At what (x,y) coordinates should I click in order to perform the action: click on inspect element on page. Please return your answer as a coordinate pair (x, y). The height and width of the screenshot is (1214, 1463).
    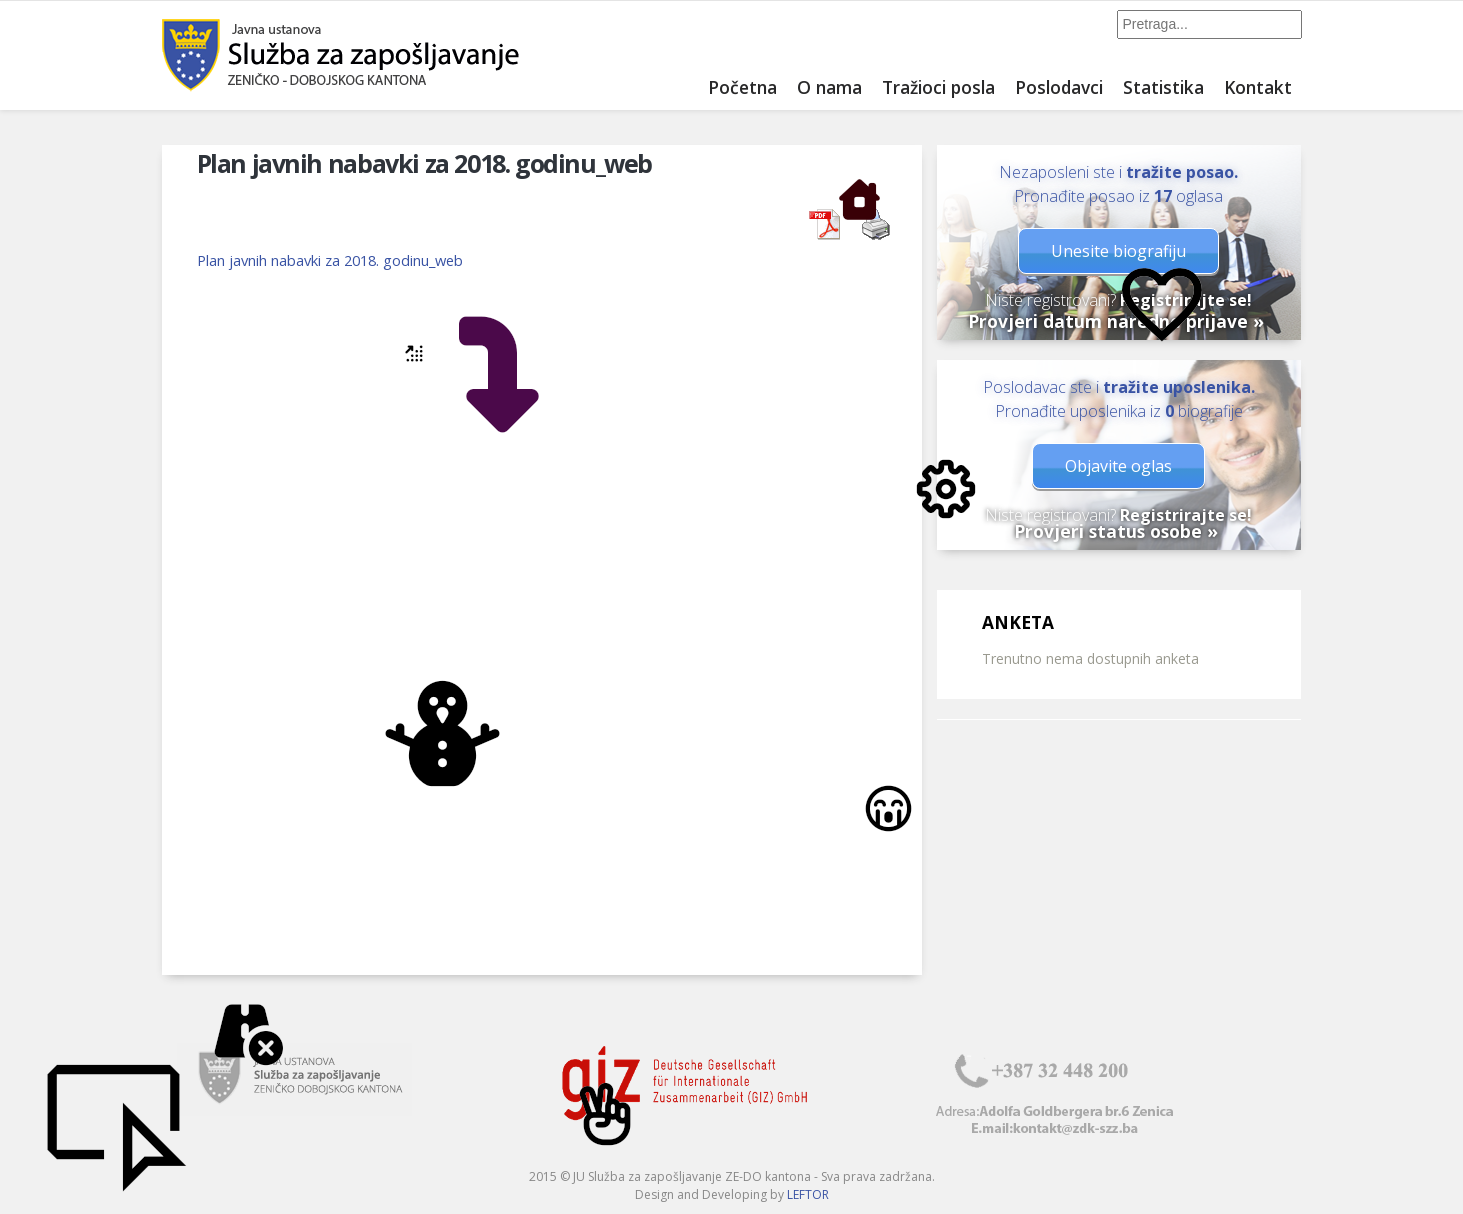
    Looking at the image, I should click on (113, 1121).